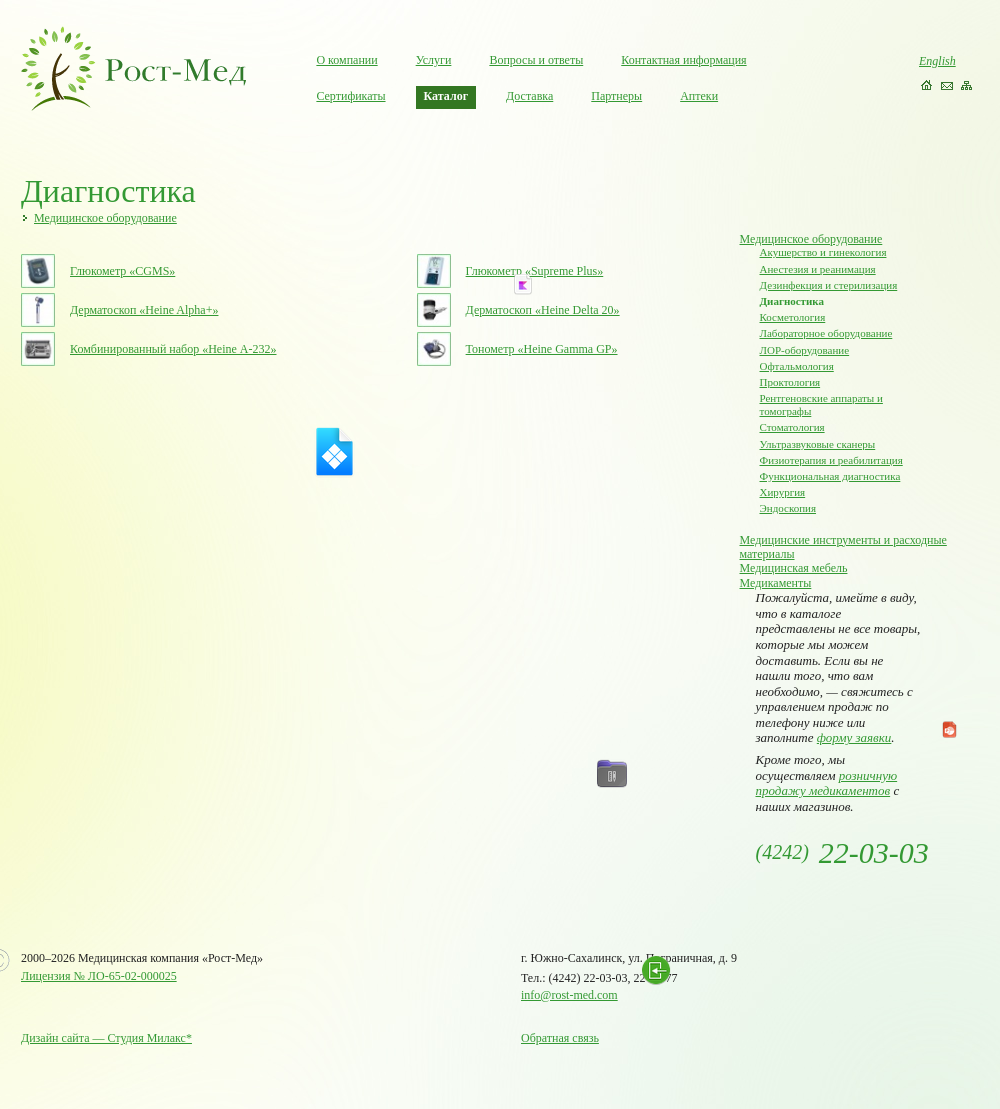 Image resolution: width=1000 pixels, height=1109 pixels. Describe the element at coordinates (523, 284) in the screenshot. I see `a kotlin source code file` at that location.